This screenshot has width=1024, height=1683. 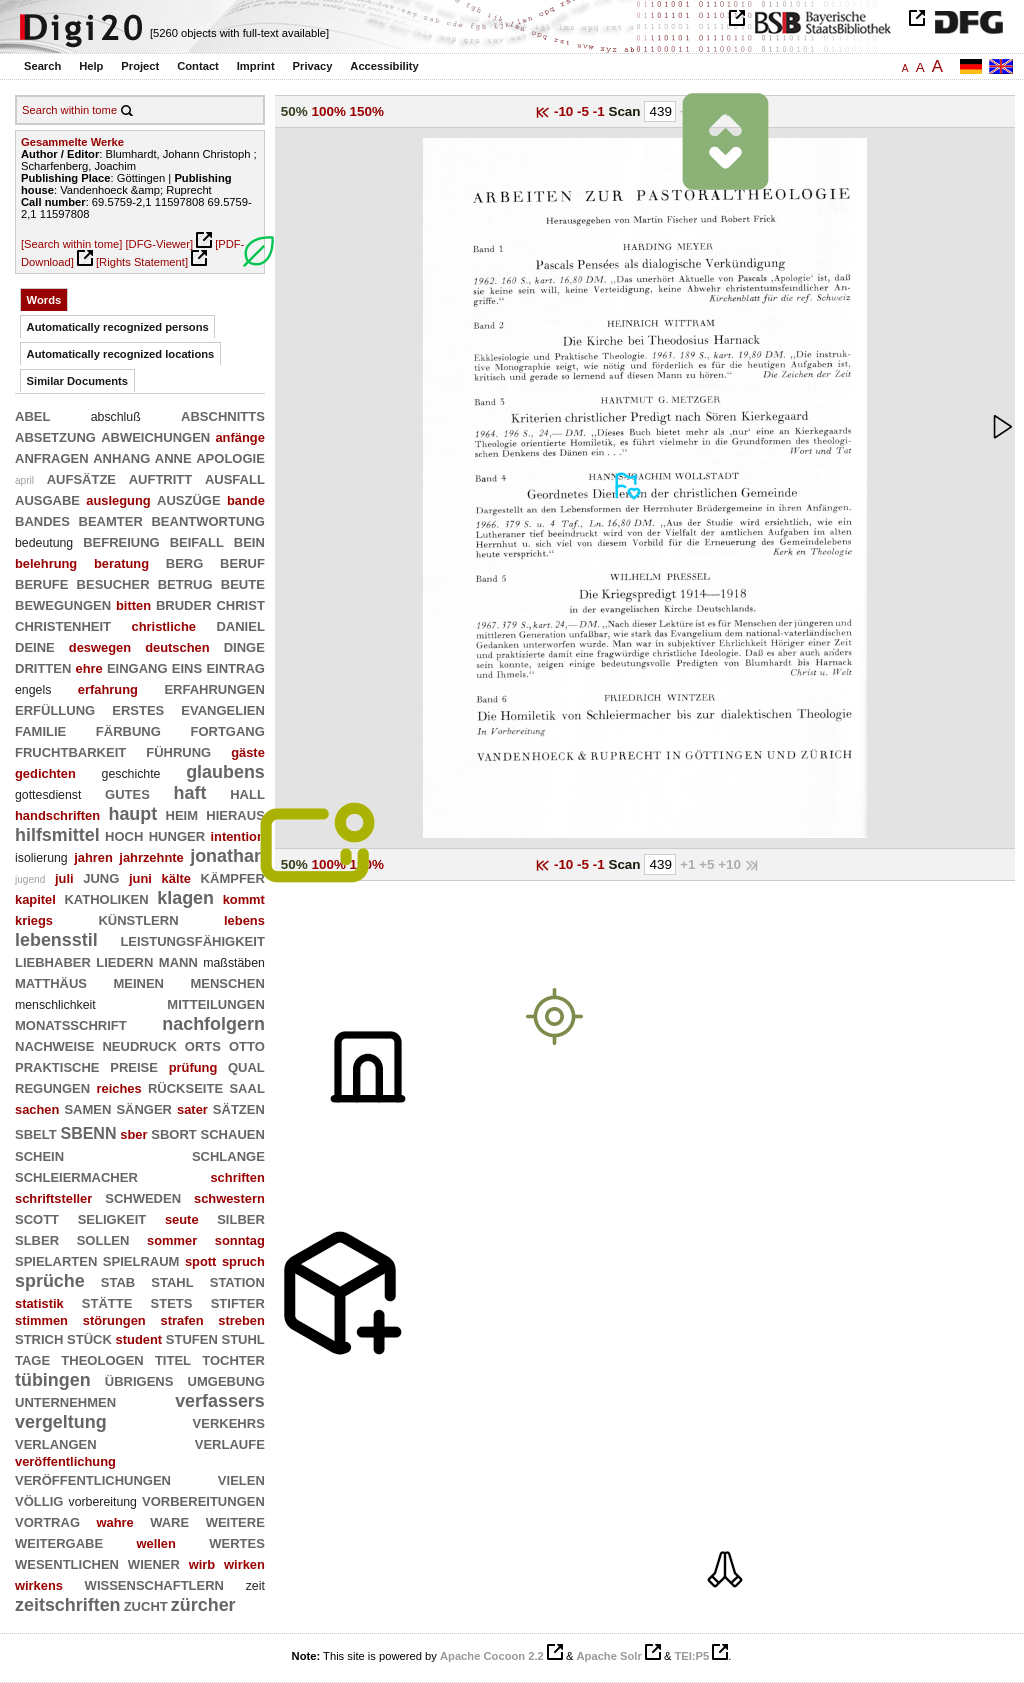 What do you see at coordinates (1003, 426) in the screenshot?
I see `start or resume playback` at bounding box center [1003, 426].